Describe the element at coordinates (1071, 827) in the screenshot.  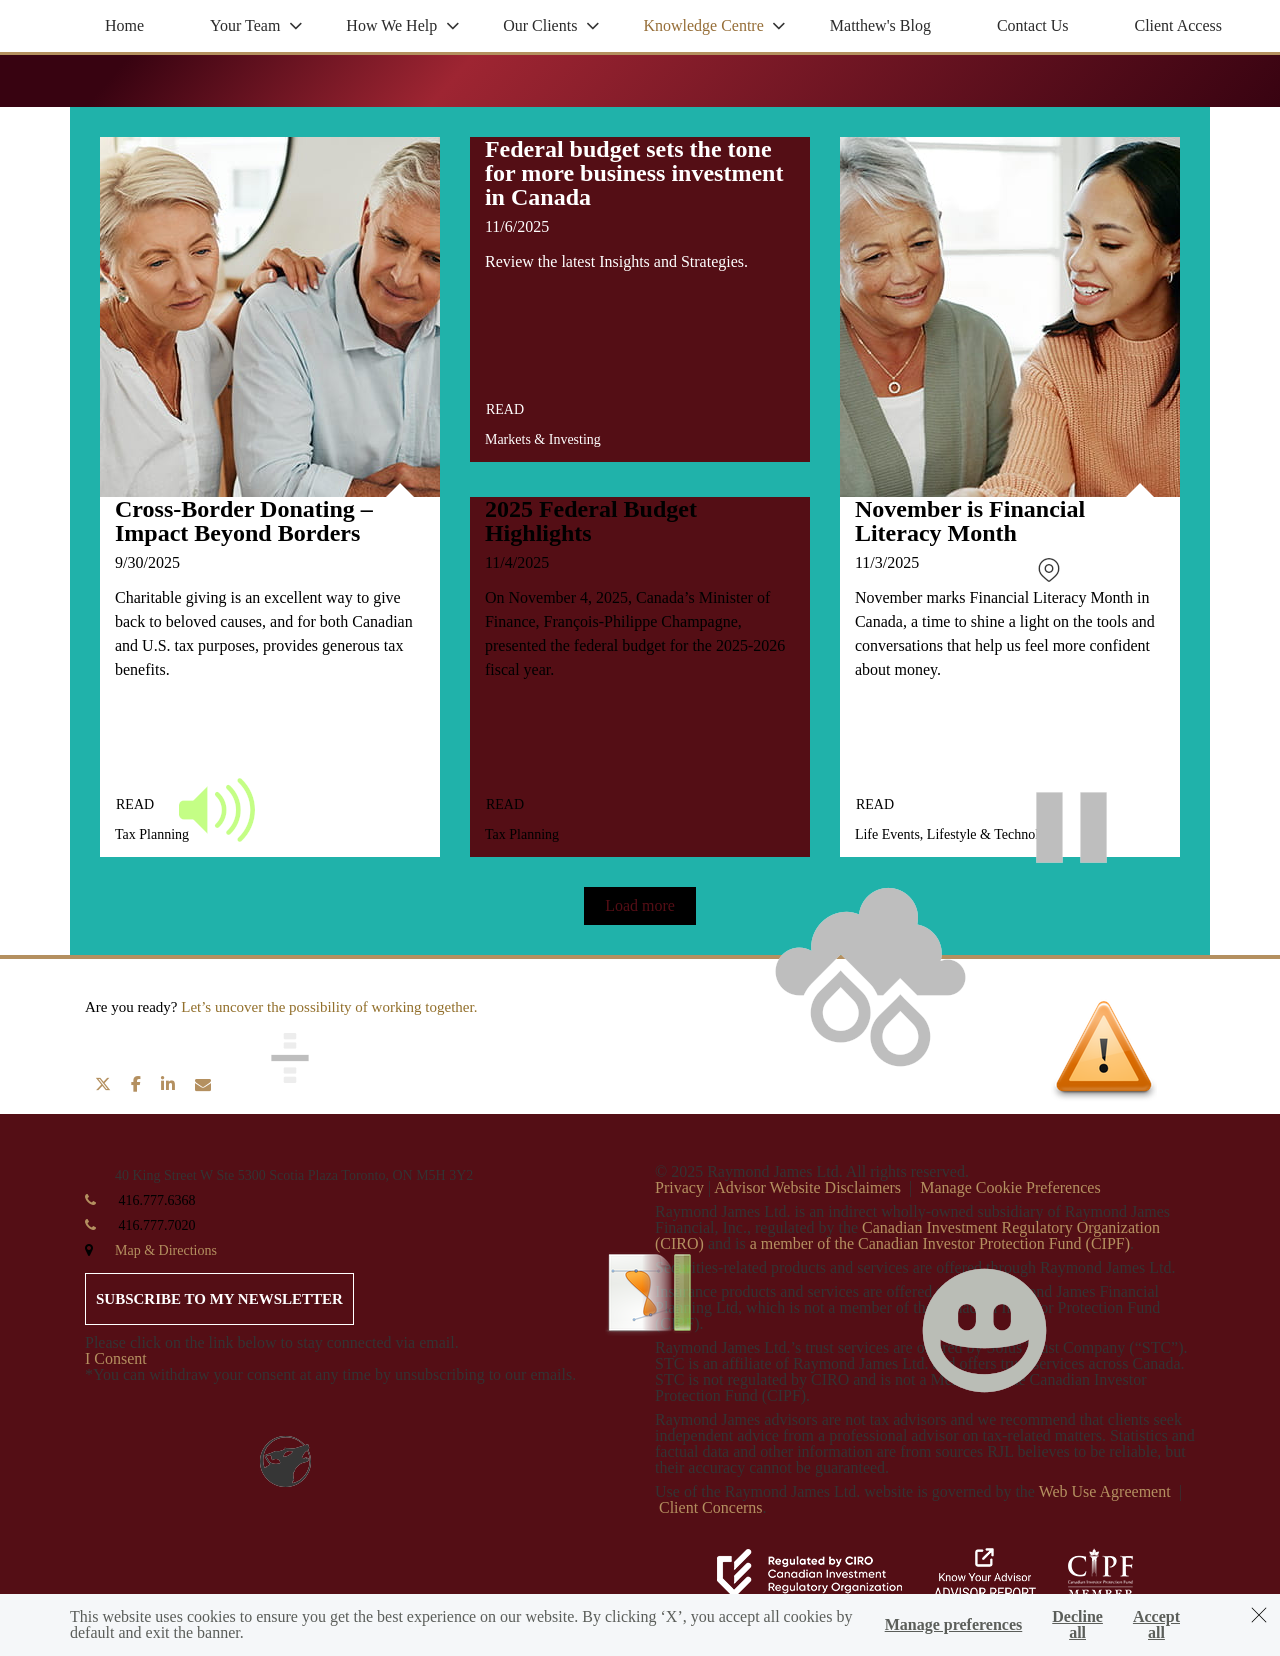
I see `pause media playback` at that location.